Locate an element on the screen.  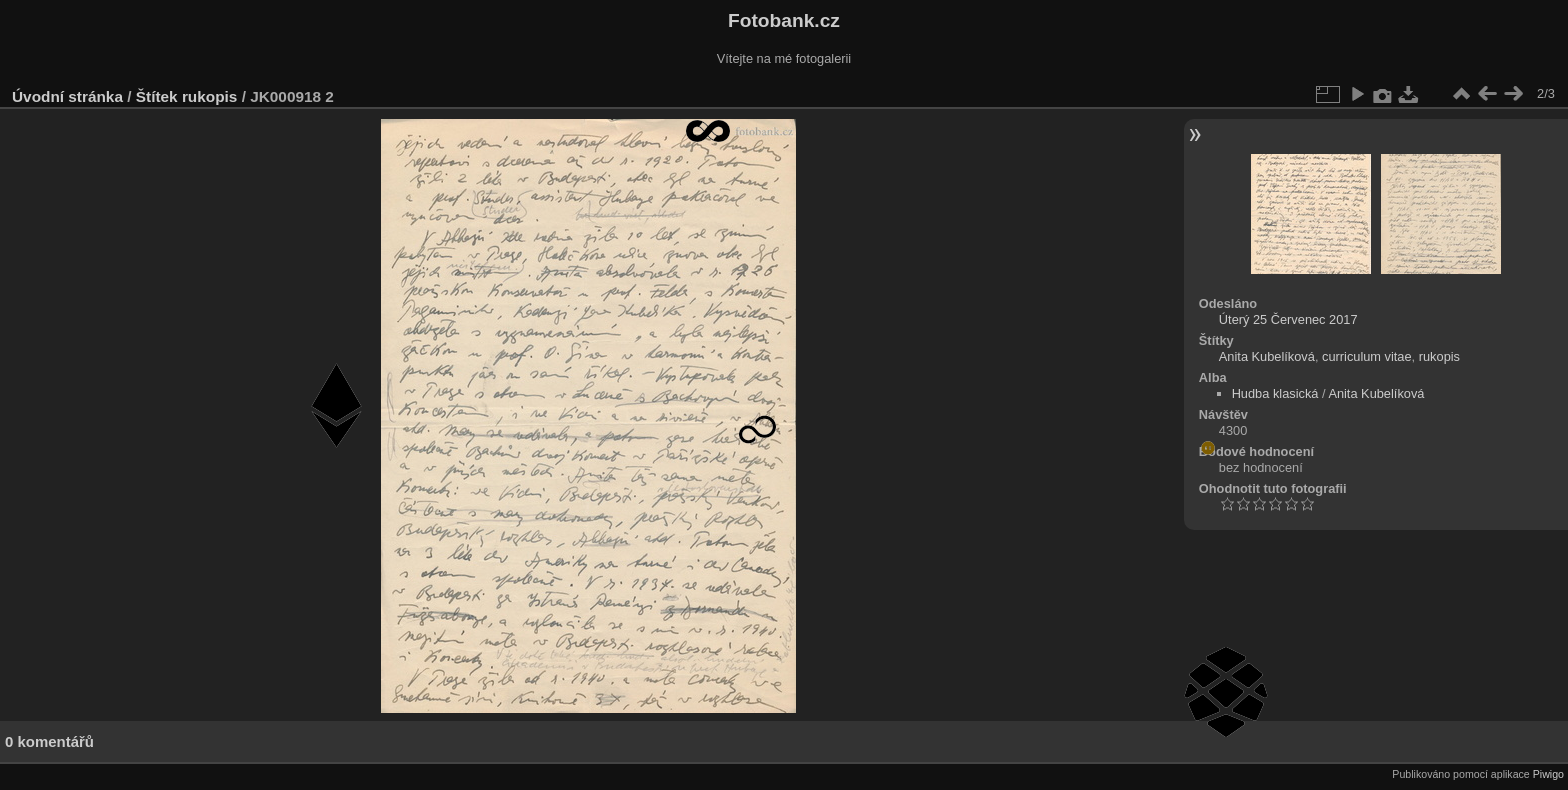
electrical outlet or power source indicator is located at coordinates (1208, 448).